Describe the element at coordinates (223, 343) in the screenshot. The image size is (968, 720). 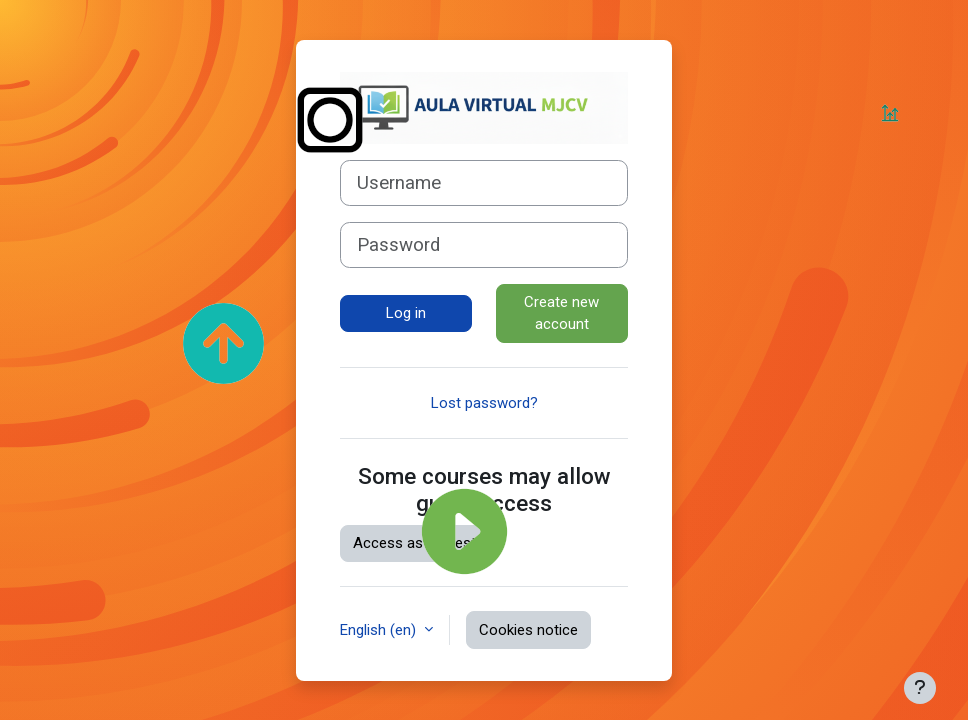
I see `upload a file or content` at that location.